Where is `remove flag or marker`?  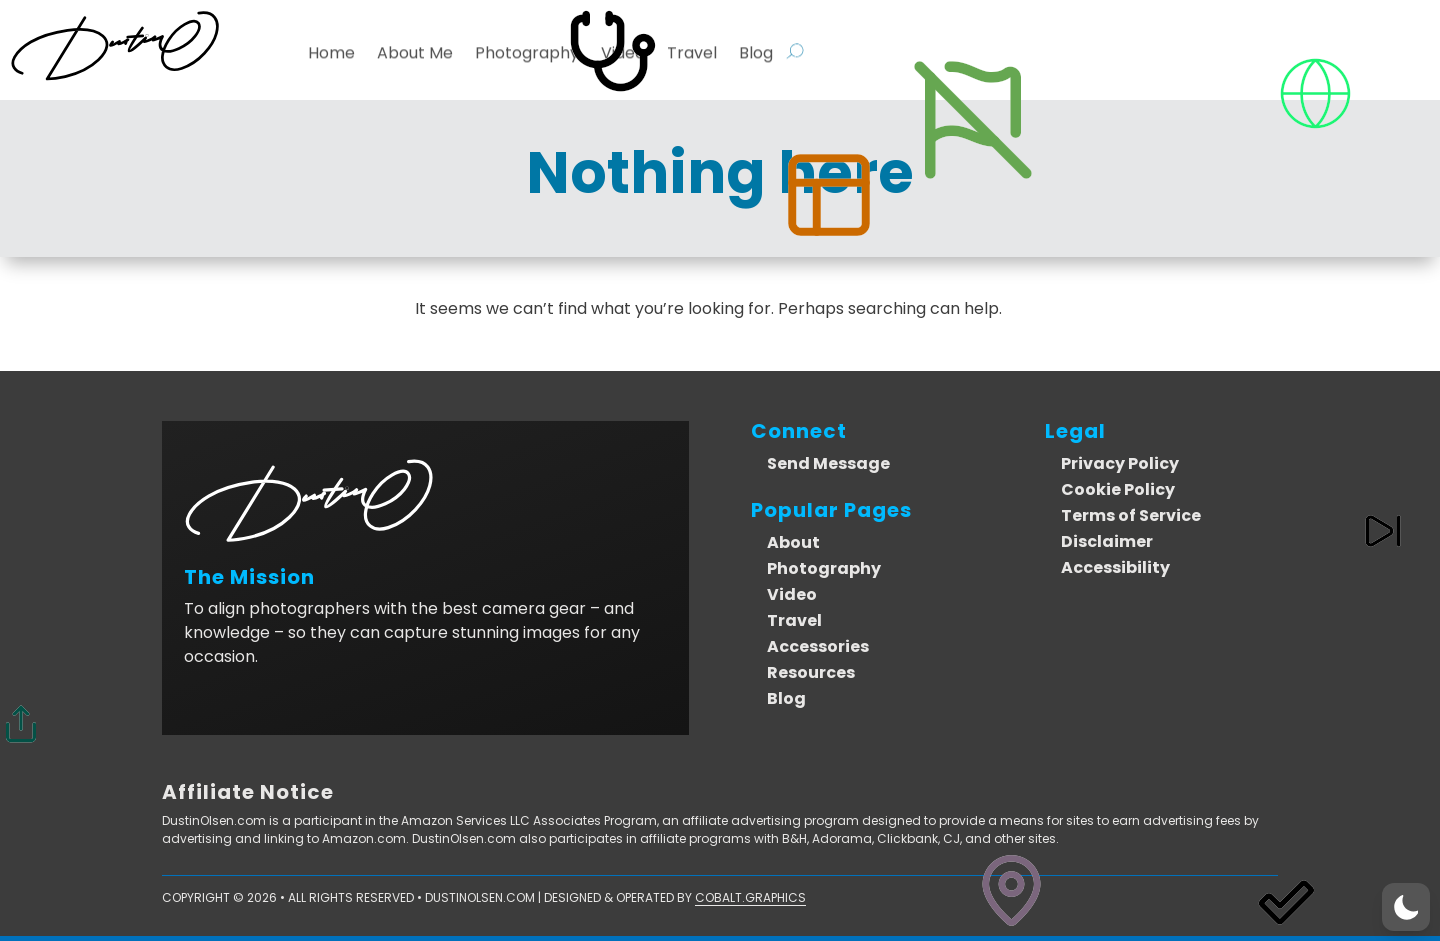
remove flag or marker is located at coordinates (973, 120).